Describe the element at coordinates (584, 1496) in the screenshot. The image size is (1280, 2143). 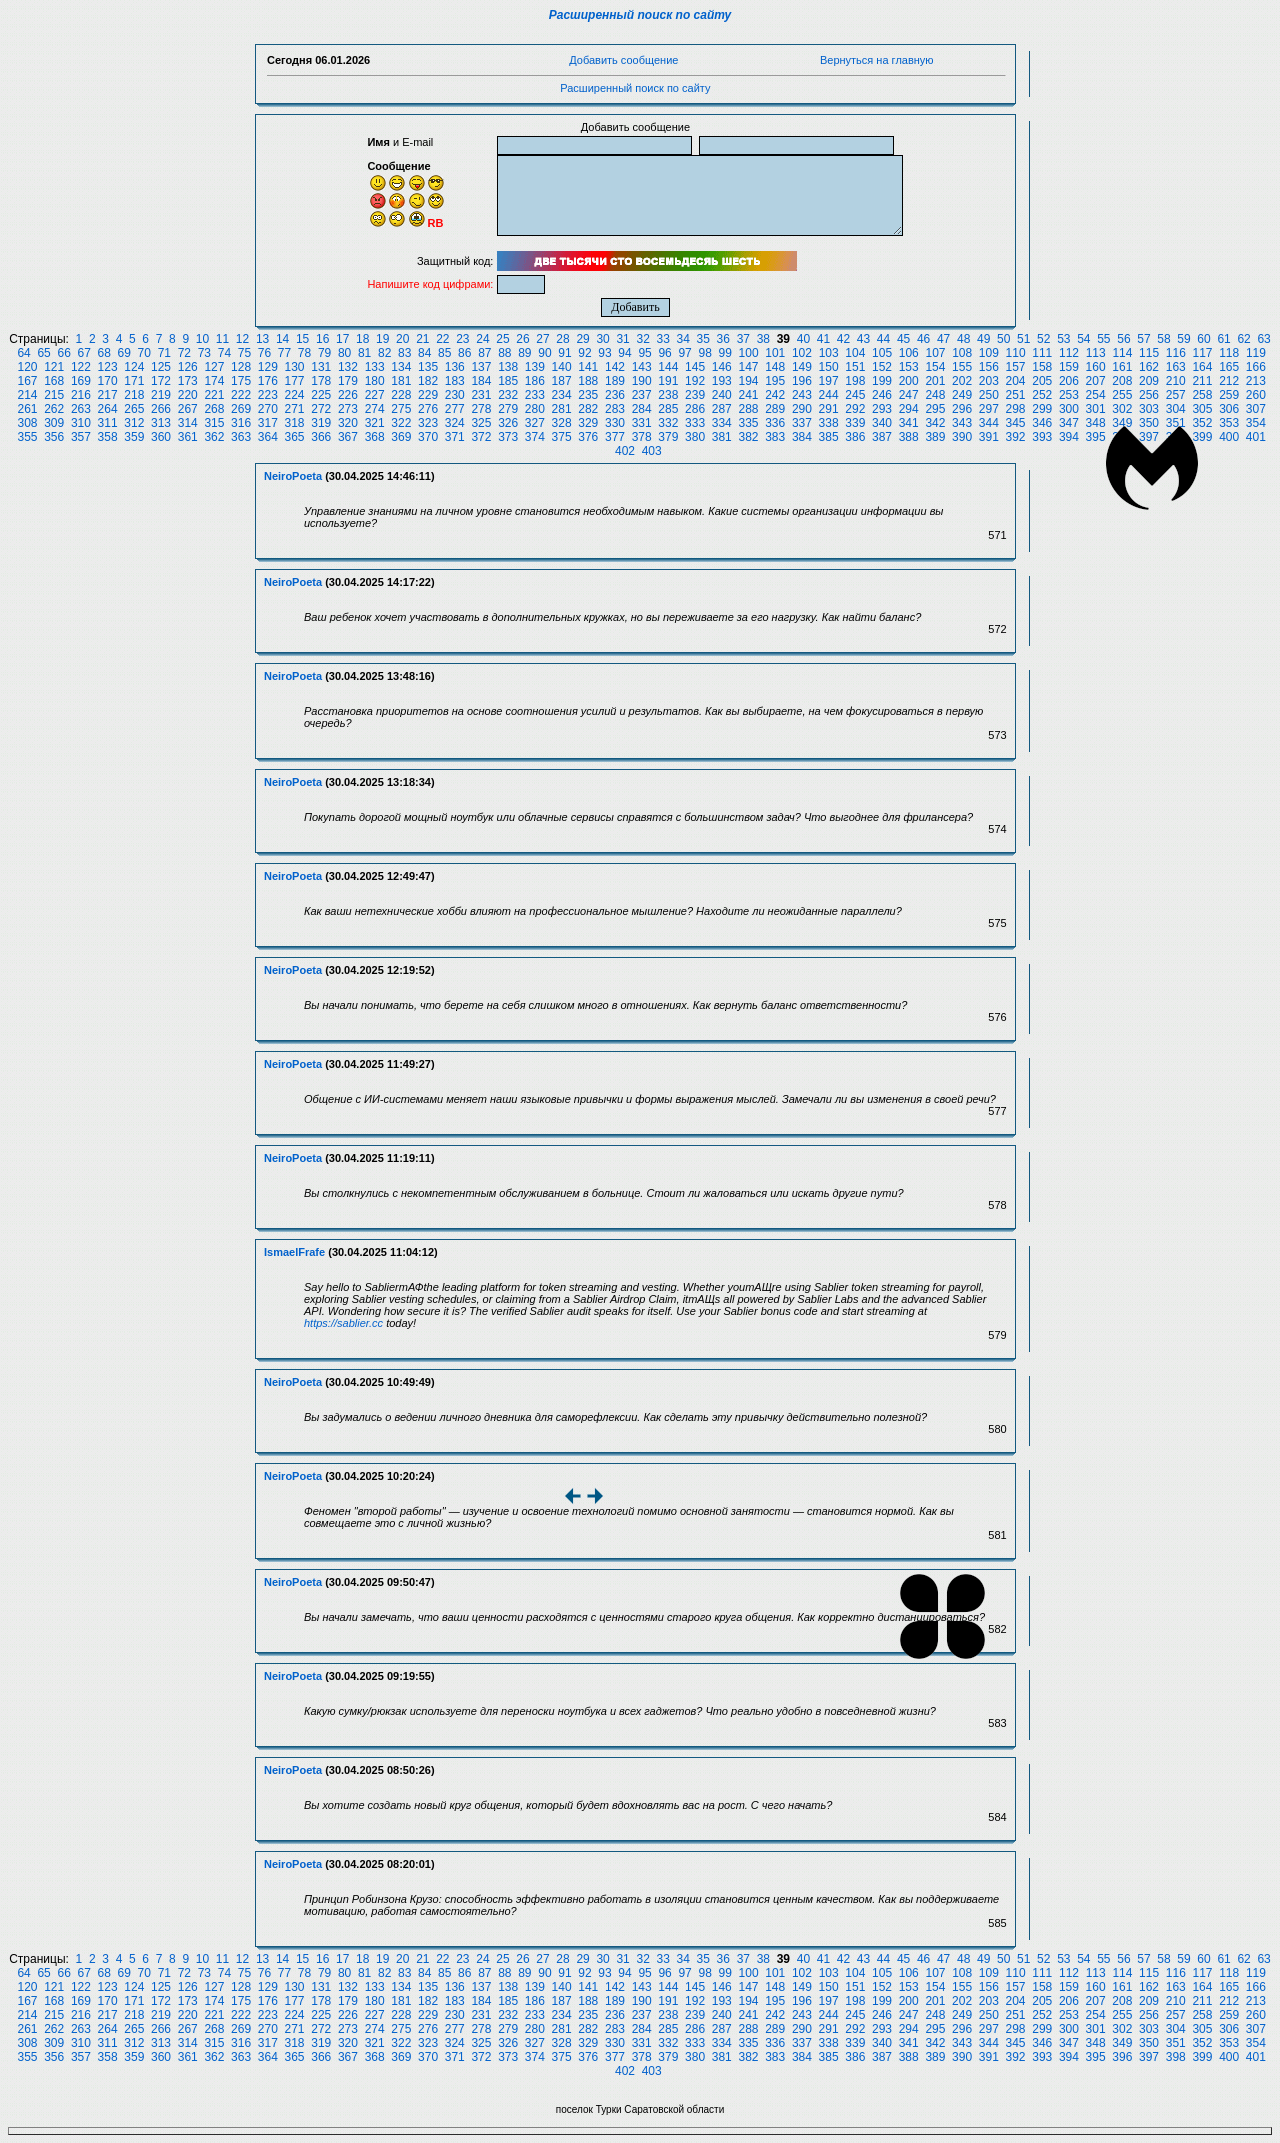
I see `expand content horizontally` at that location.